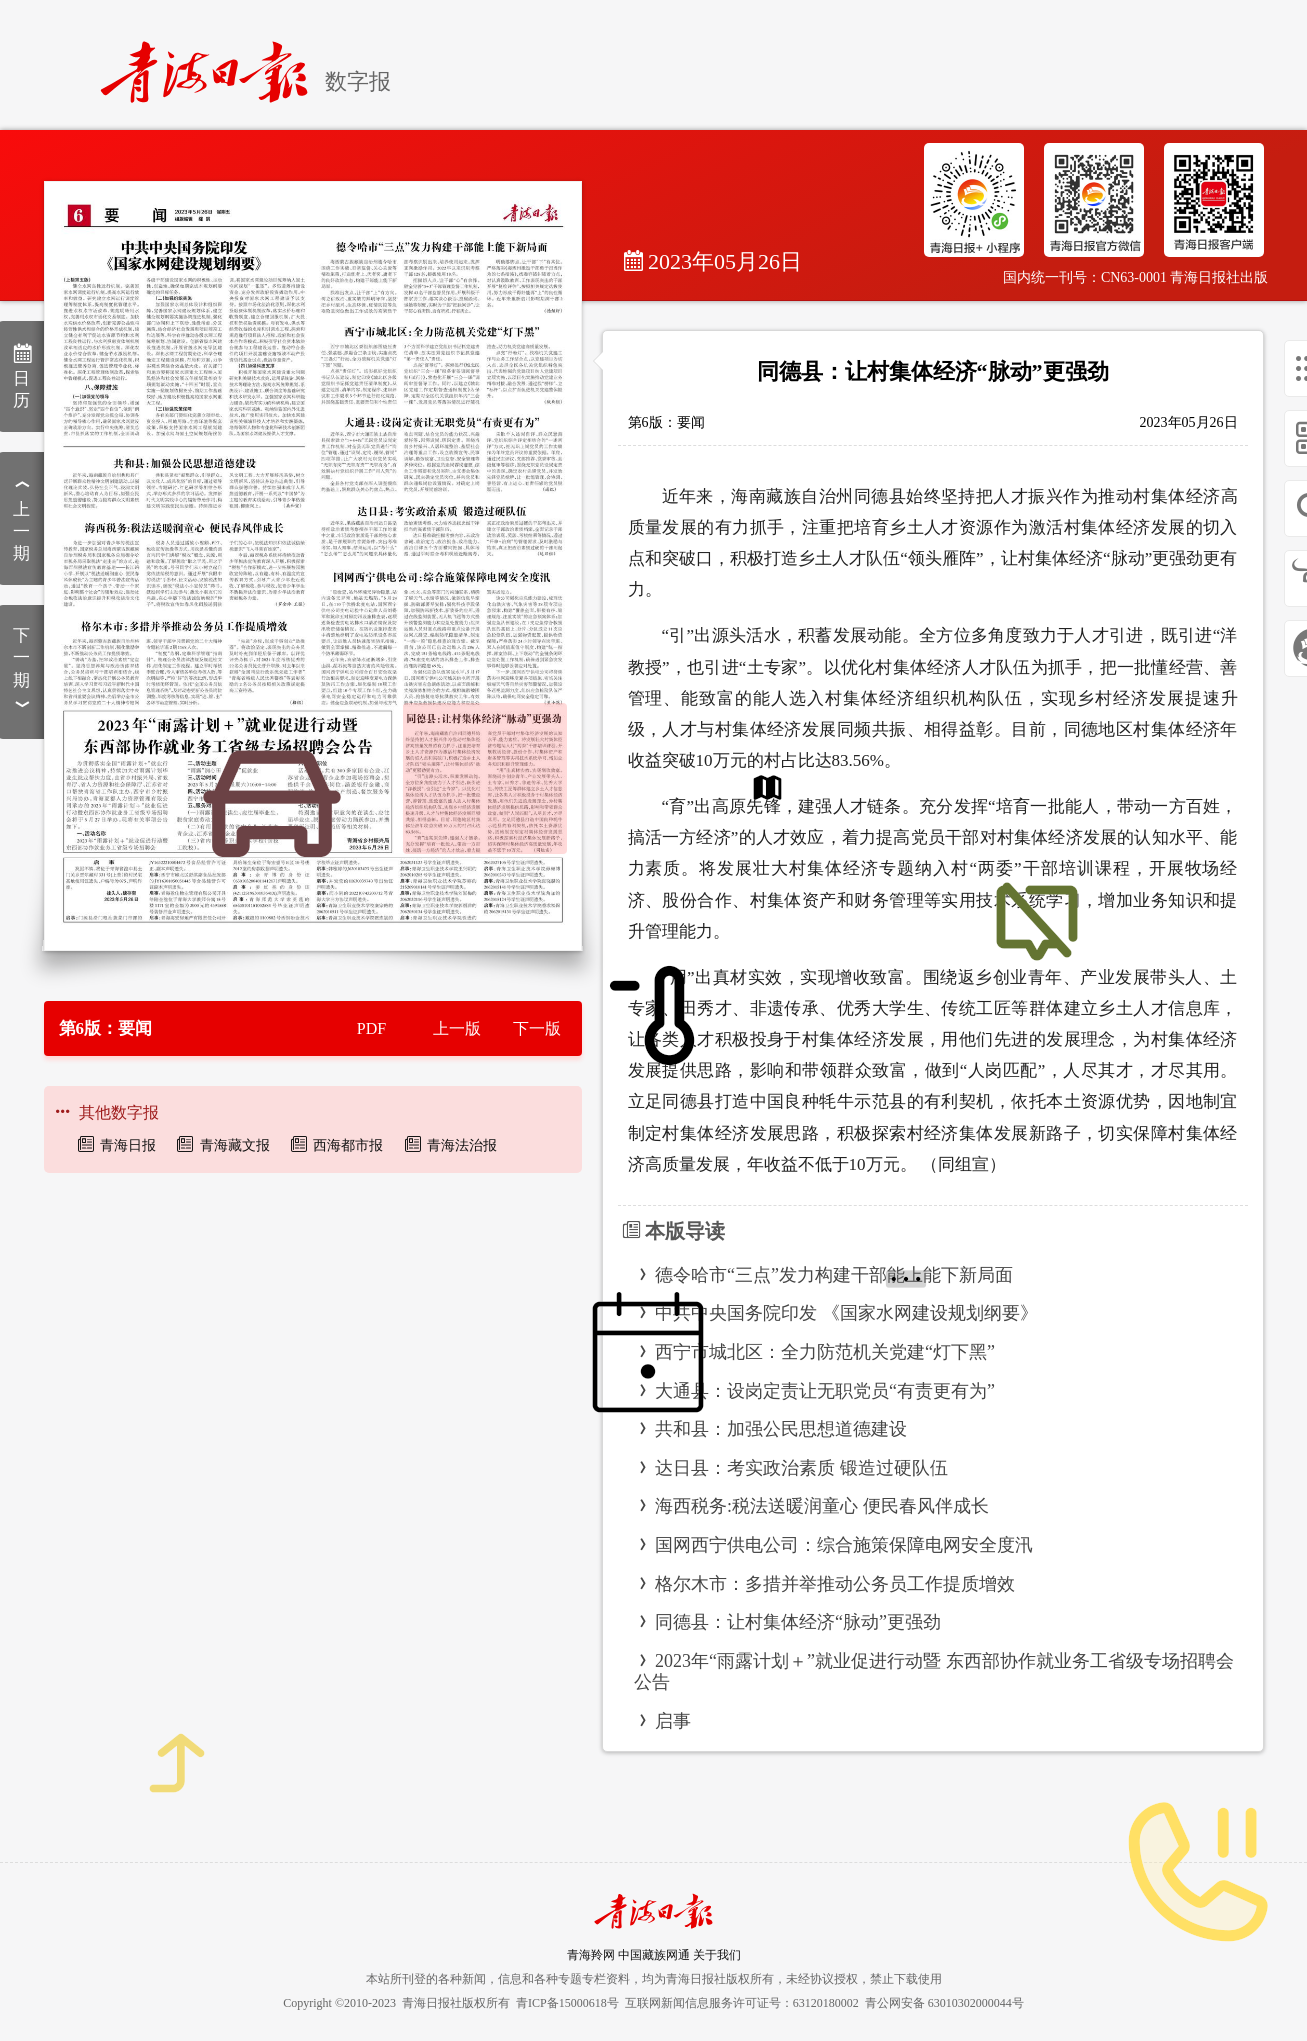 This screenshot has width=1307, height=2041. What do you see at coordinates (177, 1765) in the screenshot?
I see `navigate forward and up in a hierarchy` at bounding box center [177, 1765].